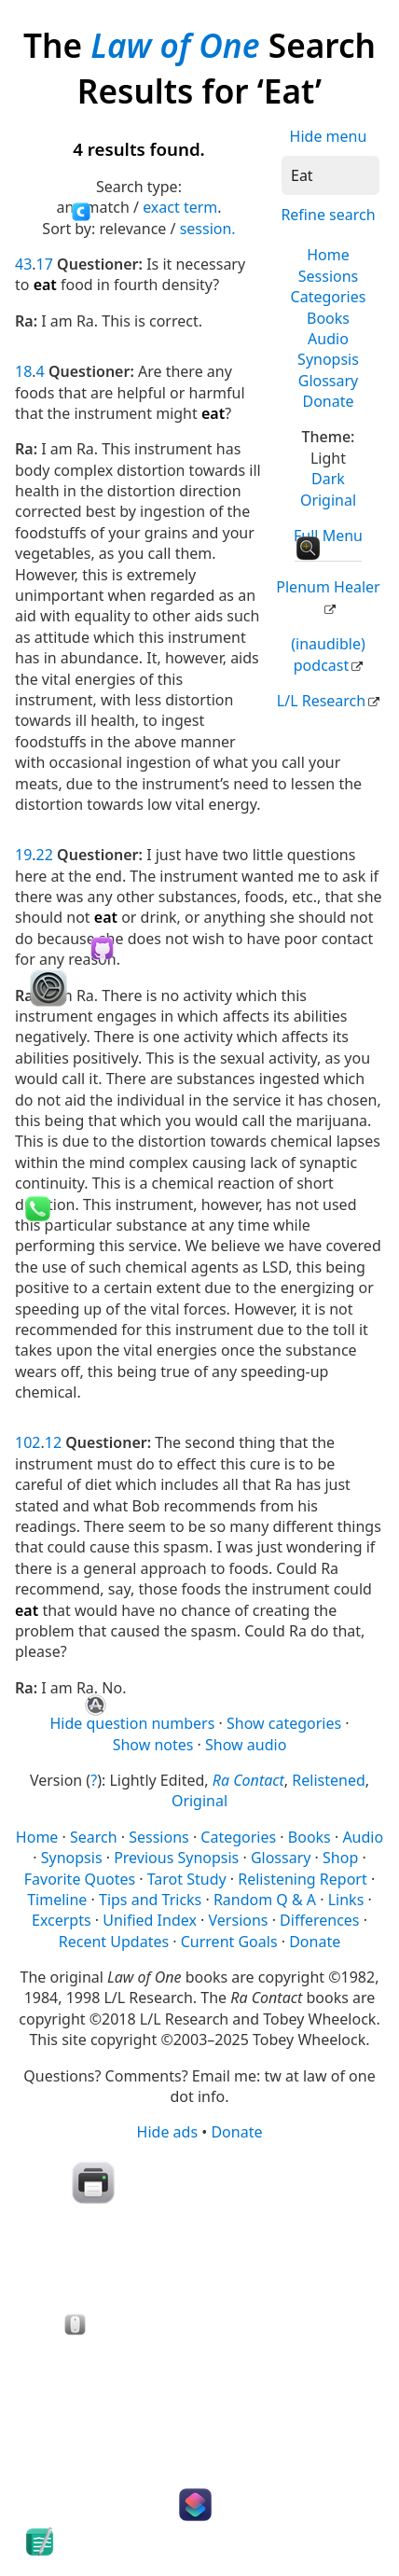 The height and width of the screenshot is (2576, 399). What do you see at coordinates (95, 1705) in the screenshot?
I see `open the software update manager` at bounding box center [95, 1705].